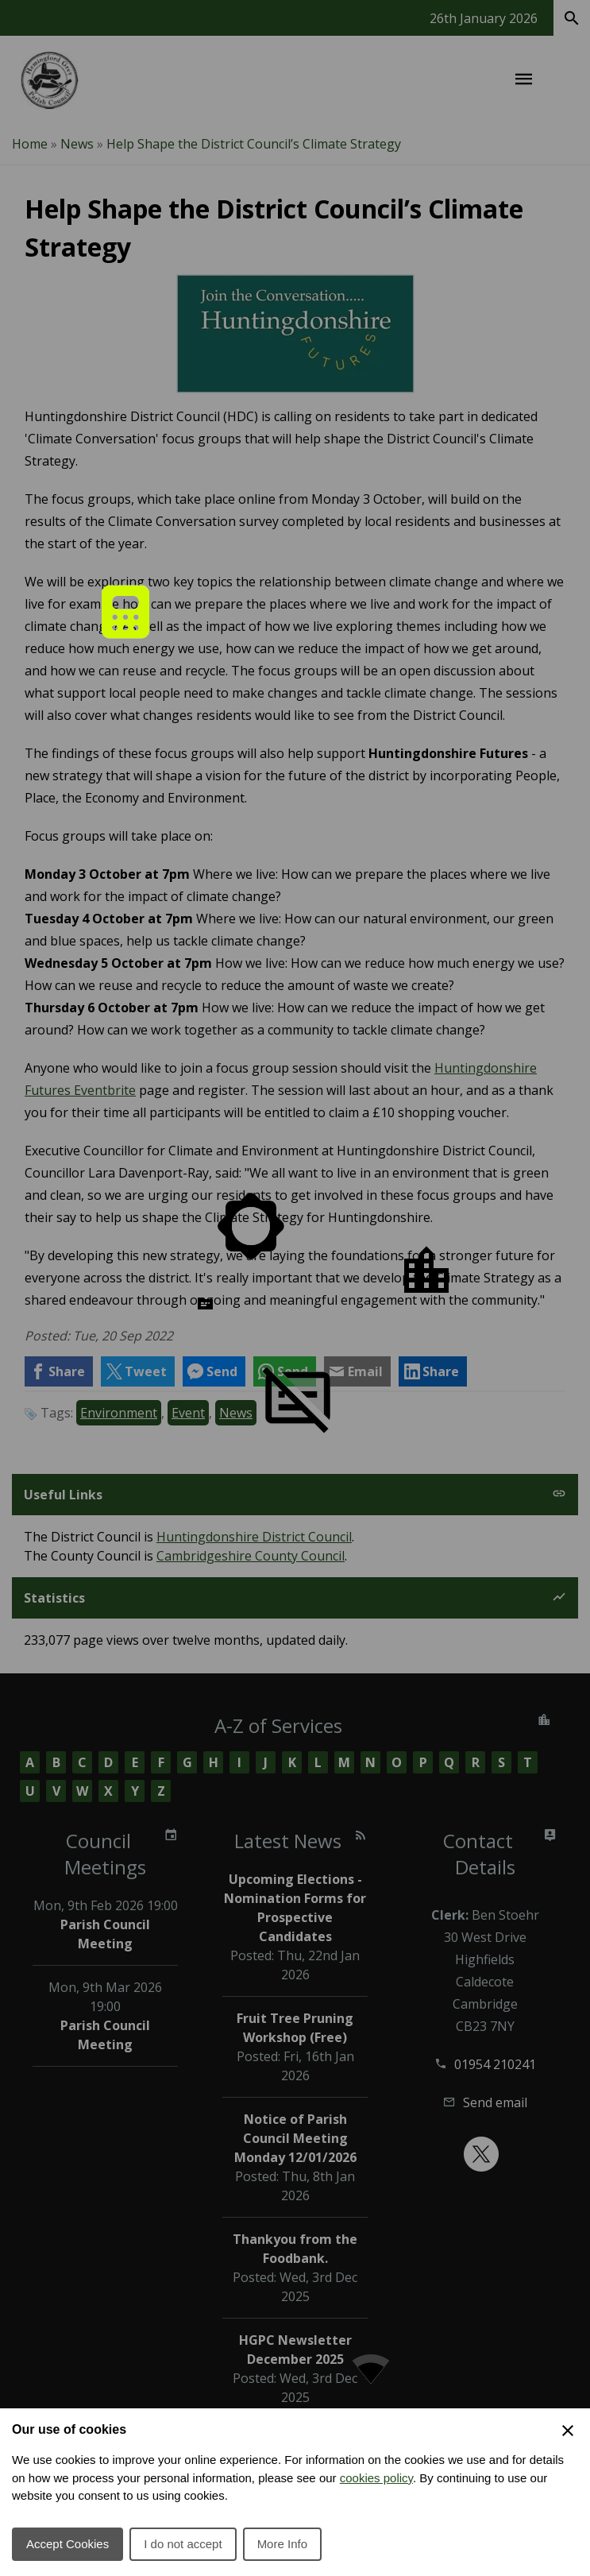  Describe the element at coordinates (371, 2369) in the screenshot. I see `indicates moderate wifi signal strength` at that location.